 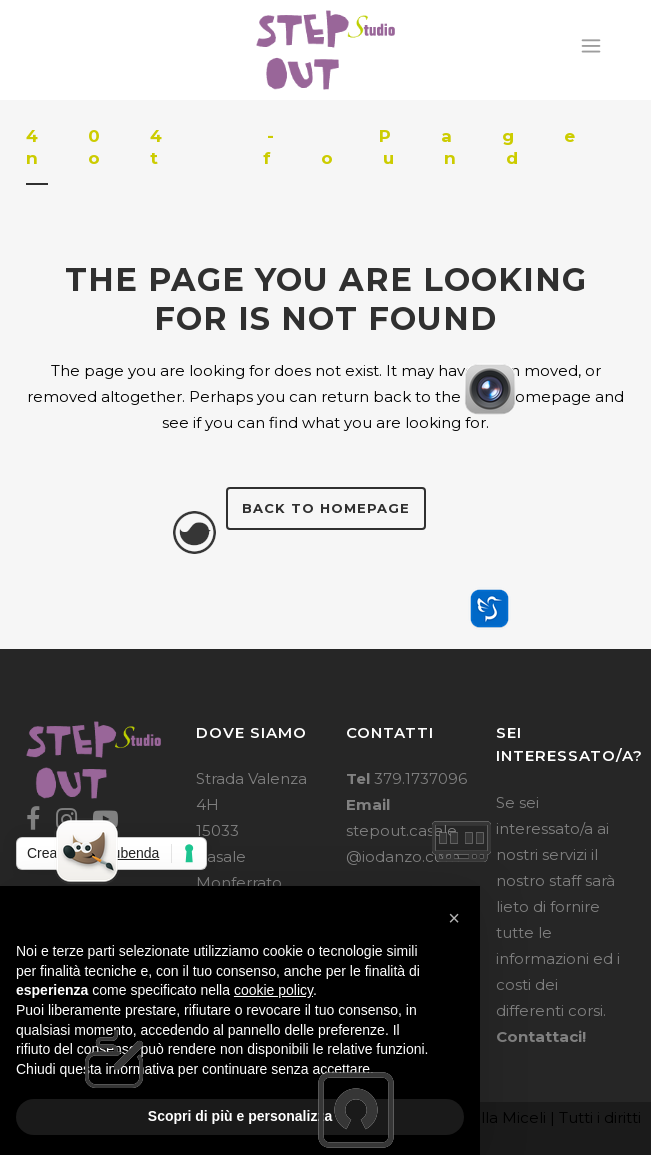 I want to click on configure wacom tablet settings, so click(x=114, y=1059).